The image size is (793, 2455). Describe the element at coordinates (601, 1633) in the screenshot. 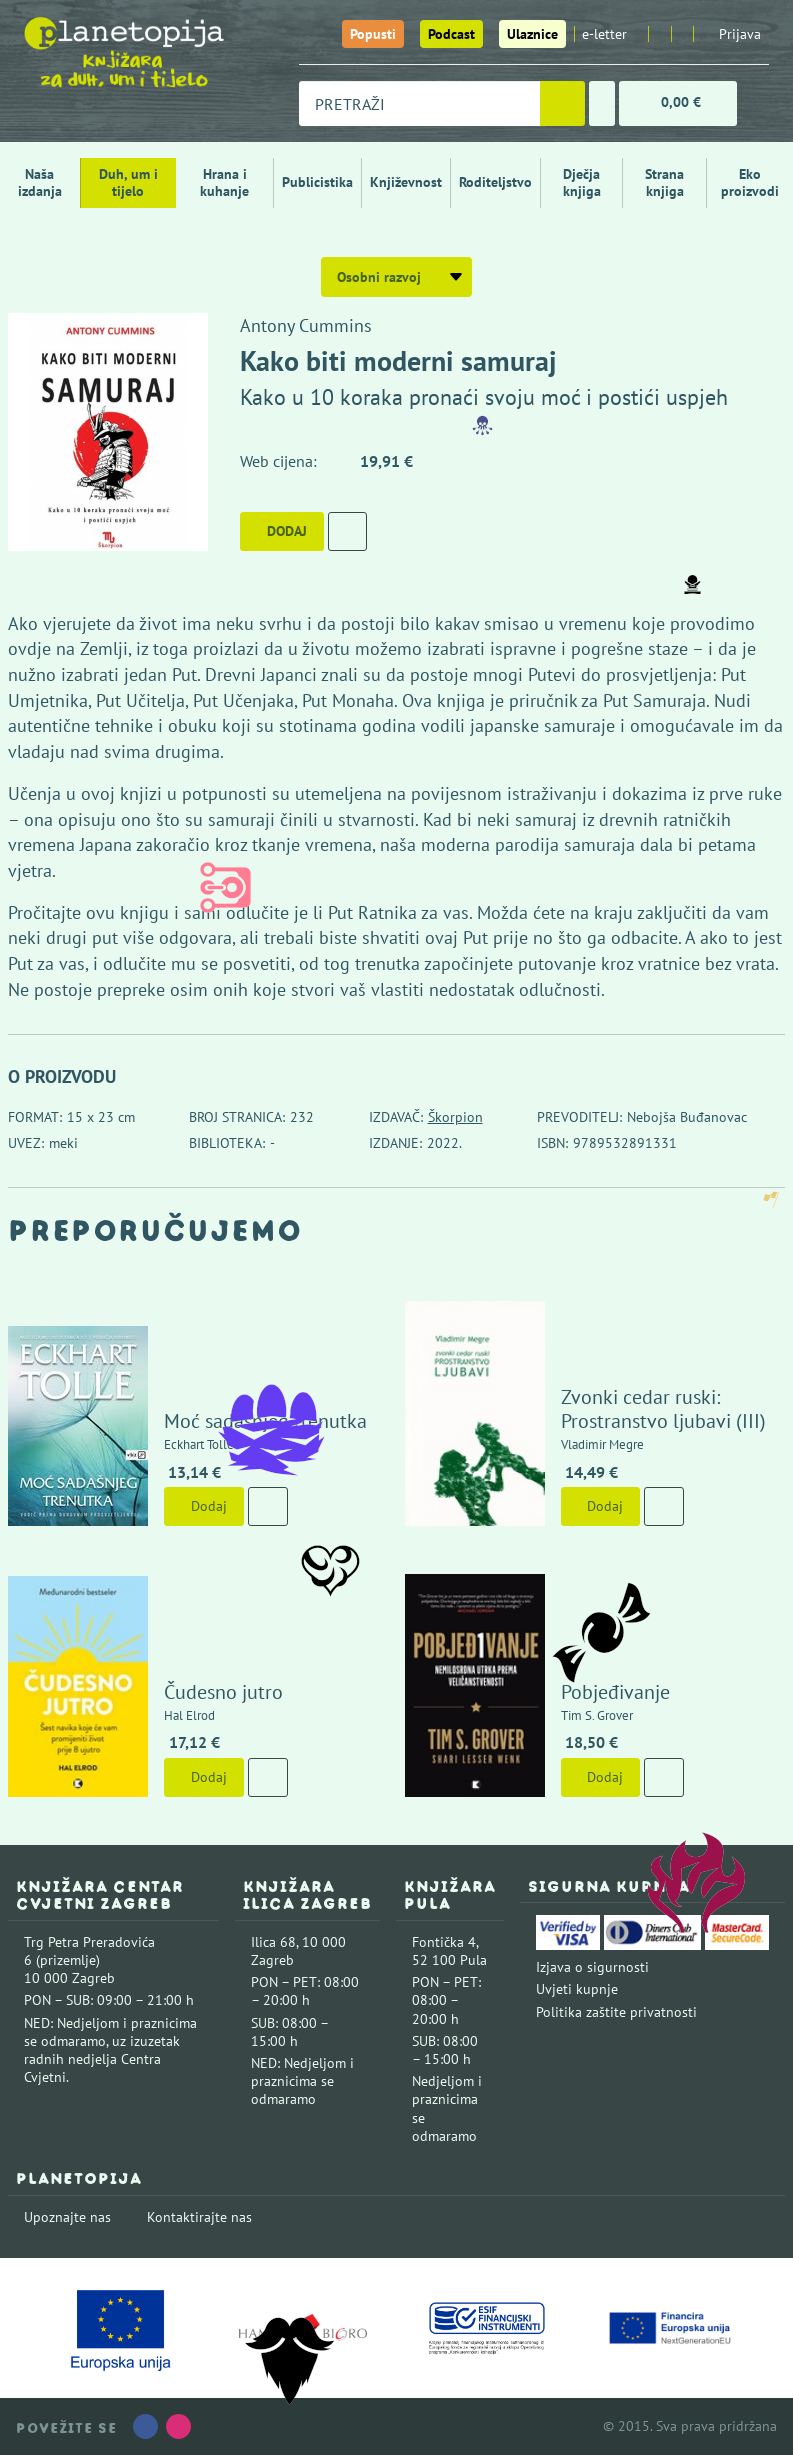

I see `collect a candy or sweet reward in-game` at that location.